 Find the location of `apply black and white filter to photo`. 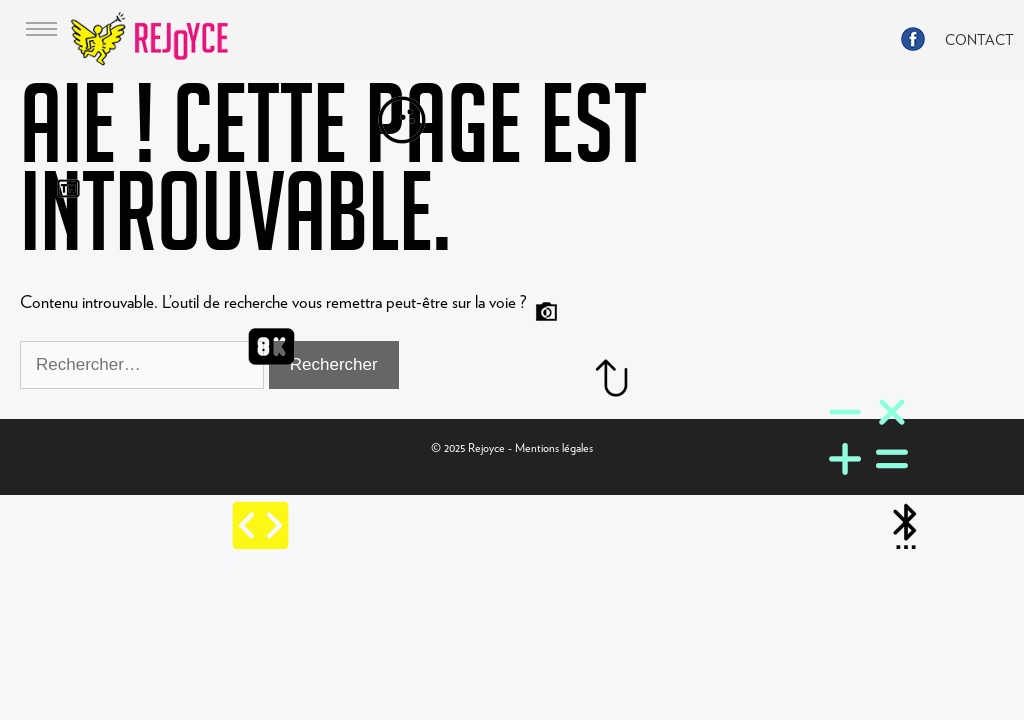

apply black and white filter to photo is located at coordinates (546, 311).